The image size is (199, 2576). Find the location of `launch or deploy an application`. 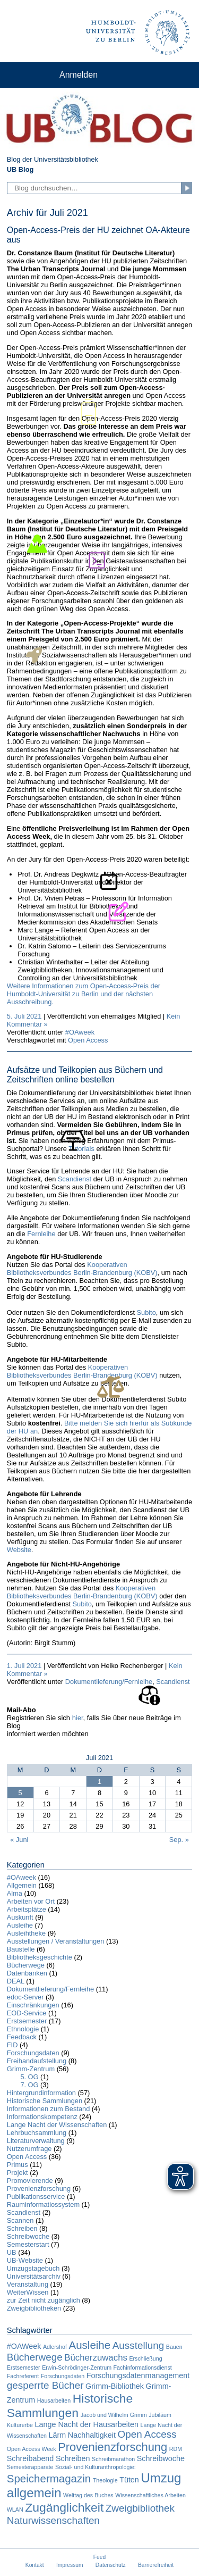

launch or deploy an application is located at coordinates (34, 655).